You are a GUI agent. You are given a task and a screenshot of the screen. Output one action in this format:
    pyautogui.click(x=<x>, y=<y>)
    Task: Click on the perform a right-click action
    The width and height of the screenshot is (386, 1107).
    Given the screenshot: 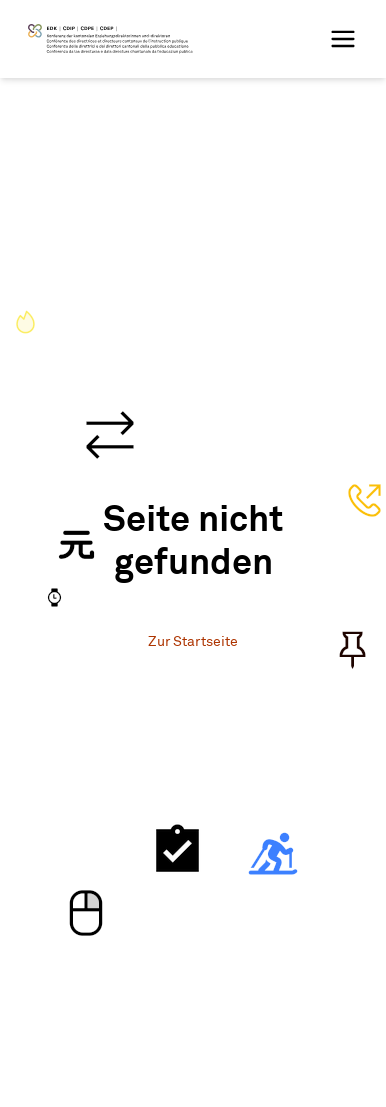 What is the action you would take?
    pyautogui.click(x=86, y=913)
    